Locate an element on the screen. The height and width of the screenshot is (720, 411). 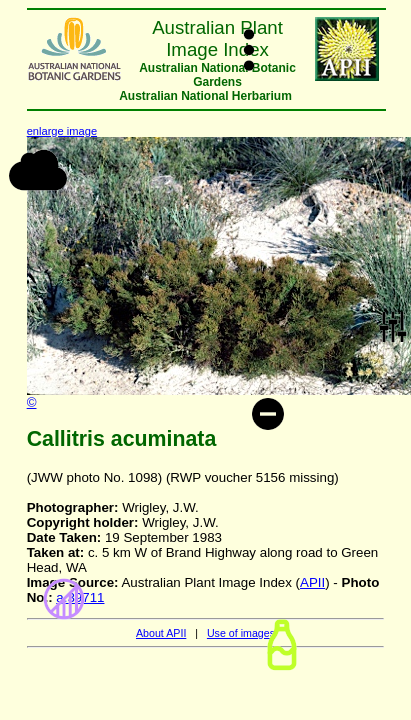
cloud storage or sync status is located at coordinates (38, 170).